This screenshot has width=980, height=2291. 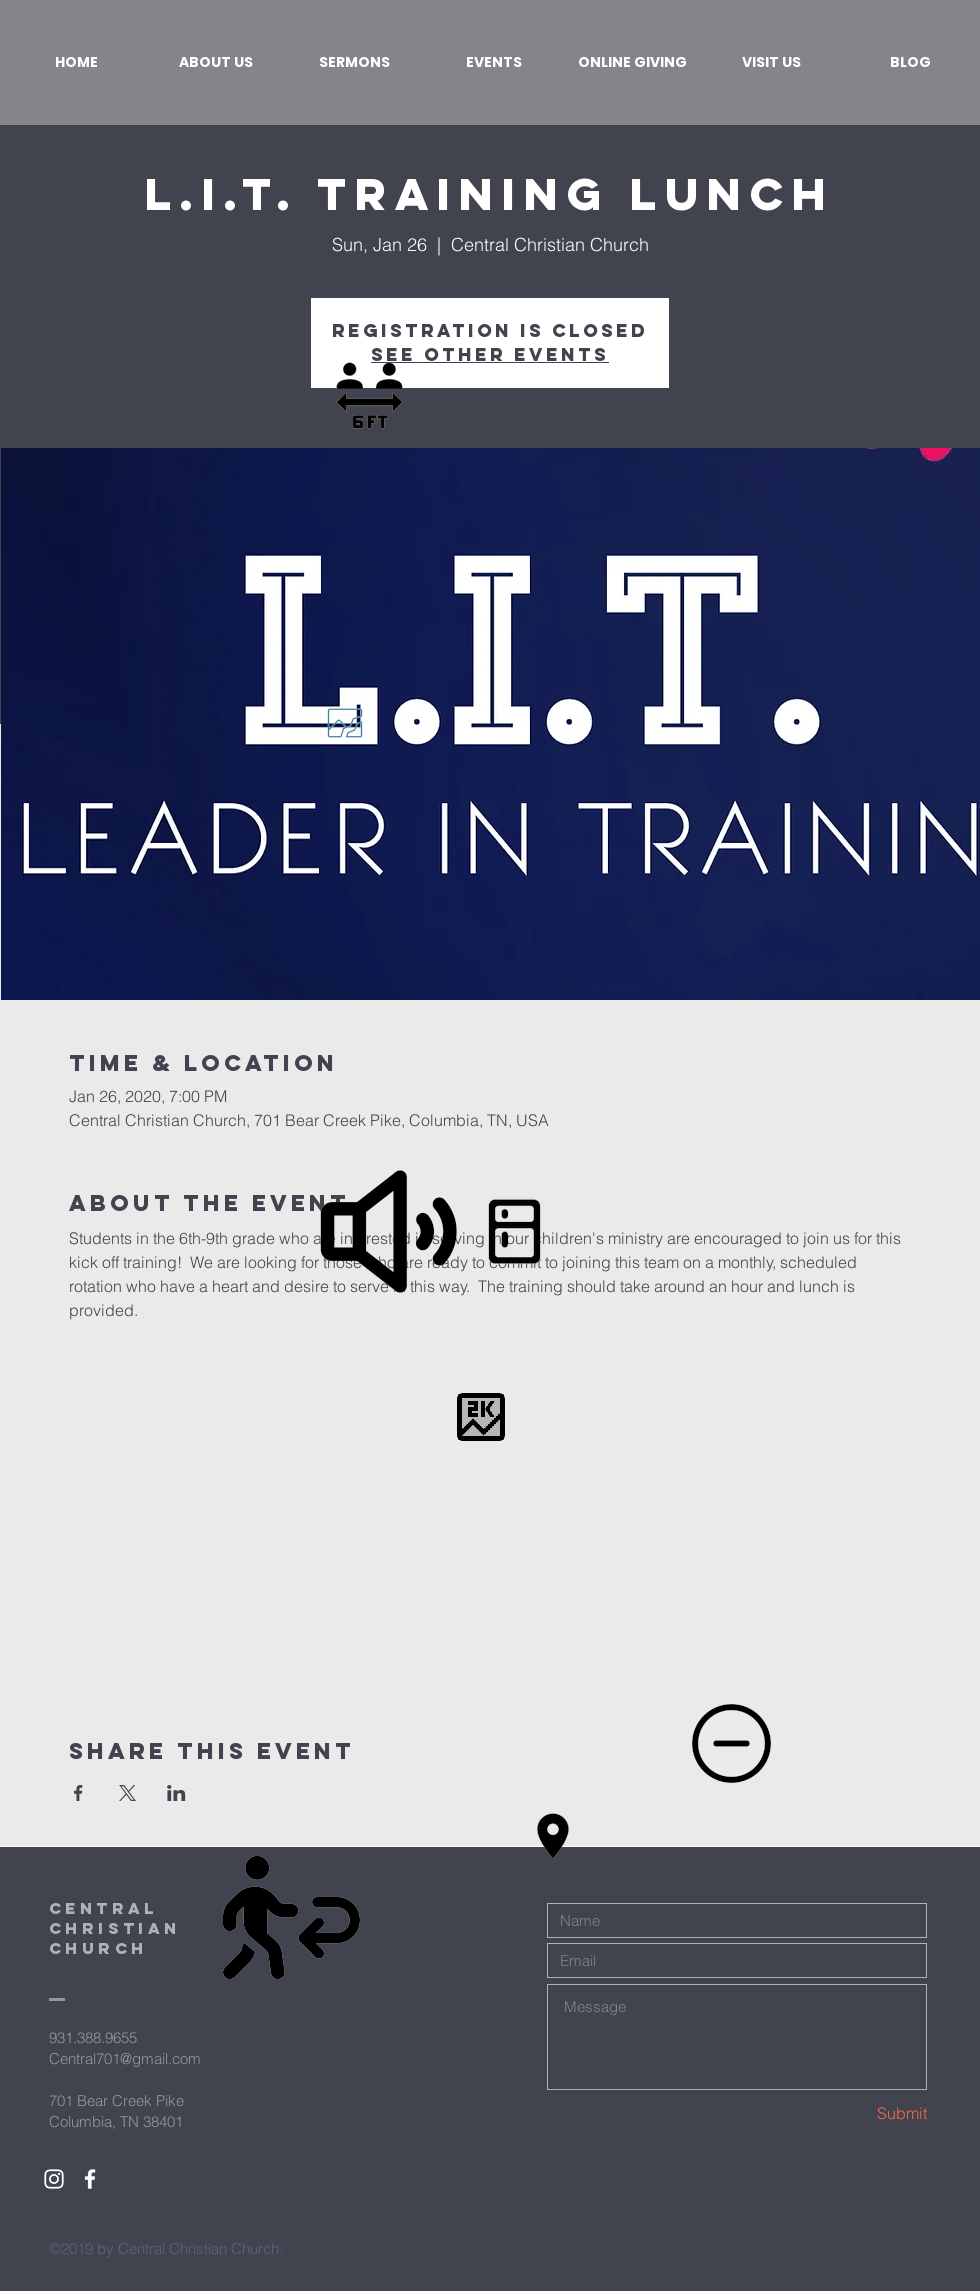 I want to click on indicates social distancing requirement of 6 feet, so click(x=369, y=395).